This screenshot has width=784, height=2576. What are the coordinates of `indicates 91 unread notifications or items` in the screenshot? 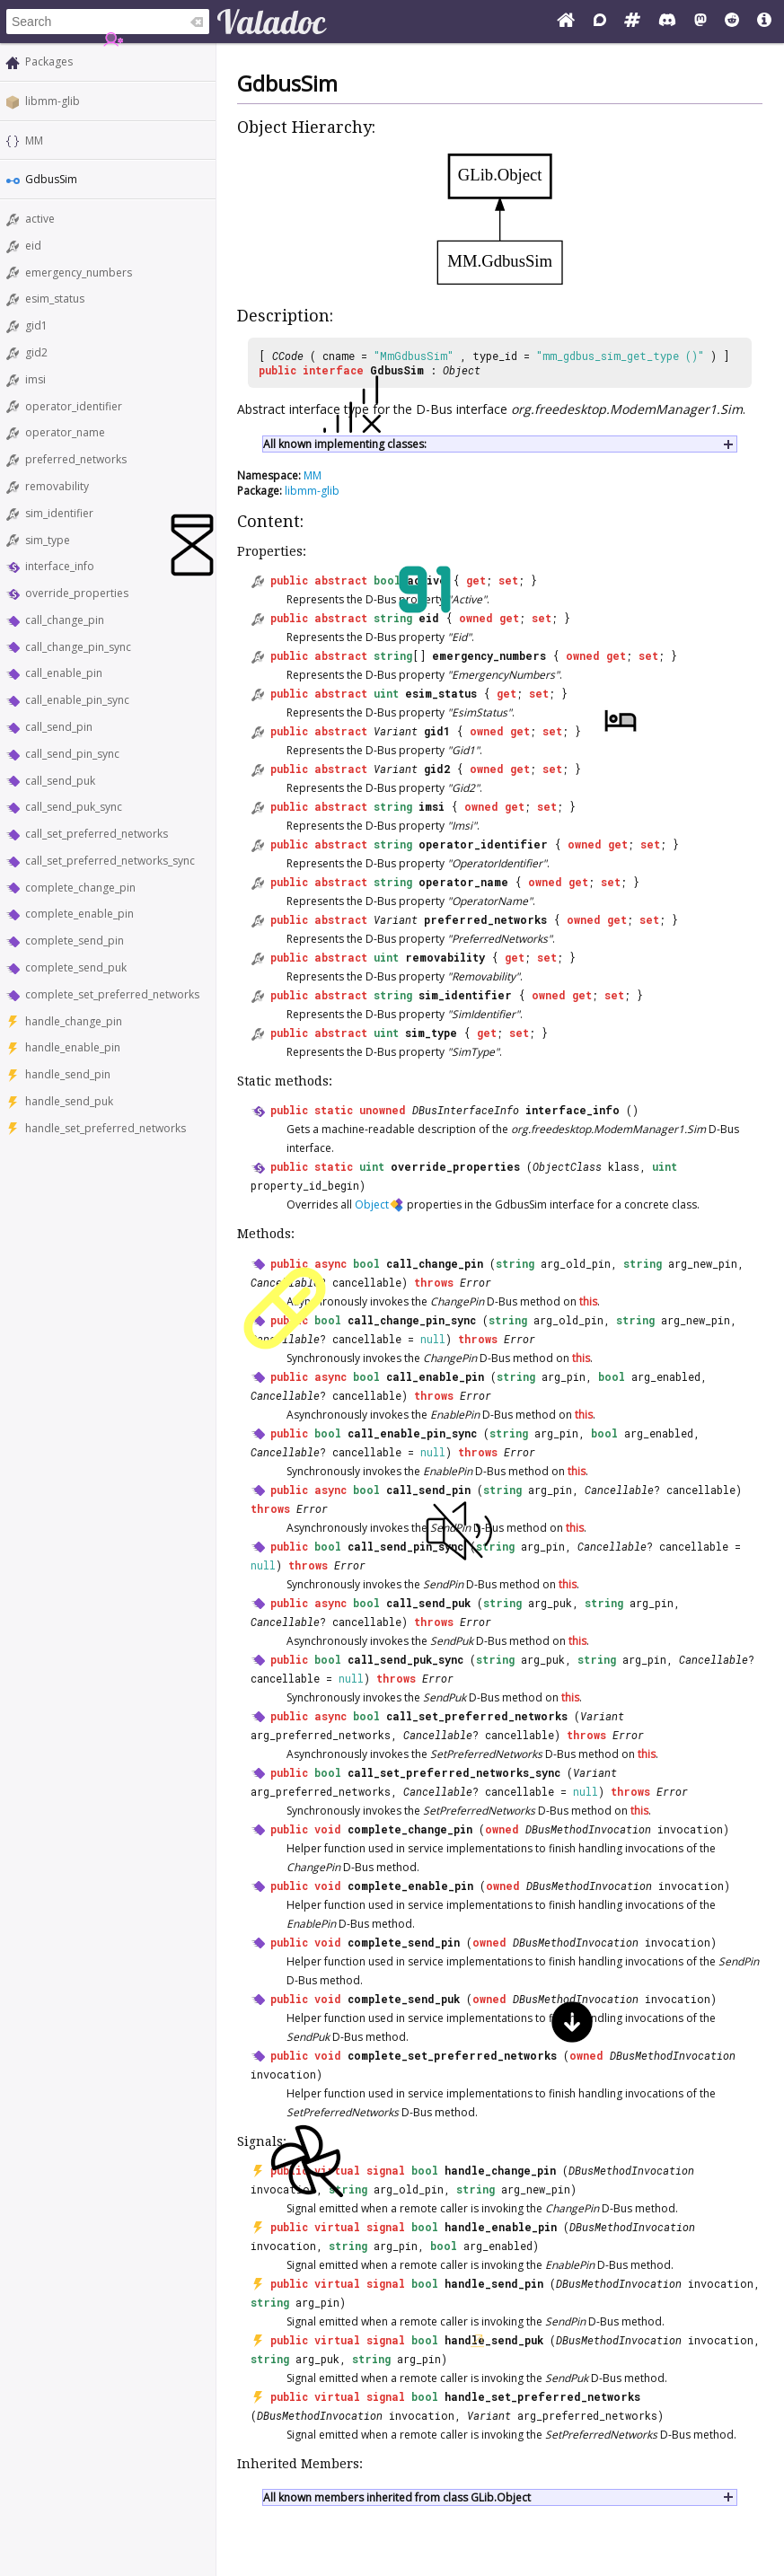 It's located at (427, 589).